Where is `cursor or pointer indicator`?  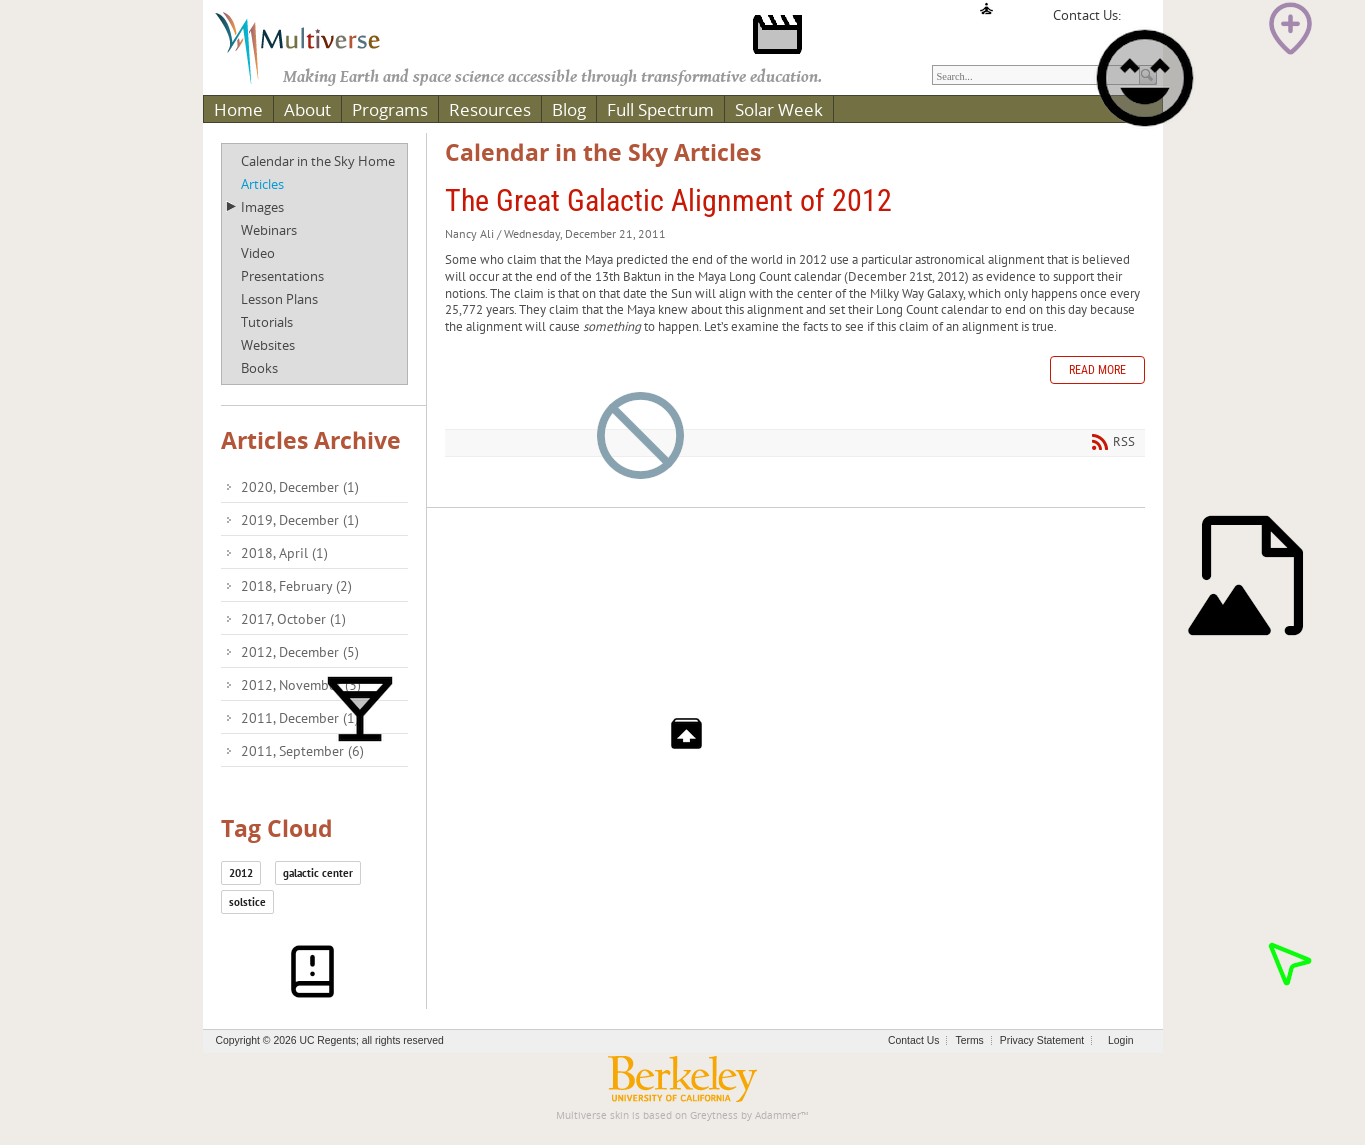 cursor or pointer indicator is located at coordinates (1289, 963).